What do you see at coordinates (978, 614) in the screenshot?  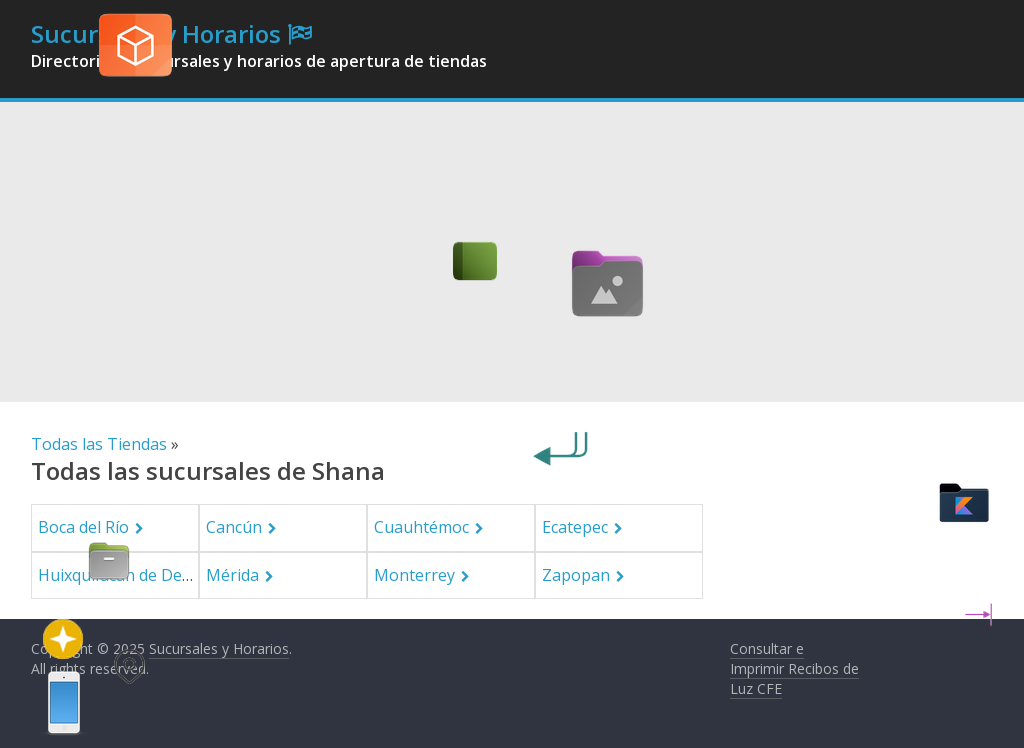 I see `jump to the last item in a list` at bounding box center [978, 614].